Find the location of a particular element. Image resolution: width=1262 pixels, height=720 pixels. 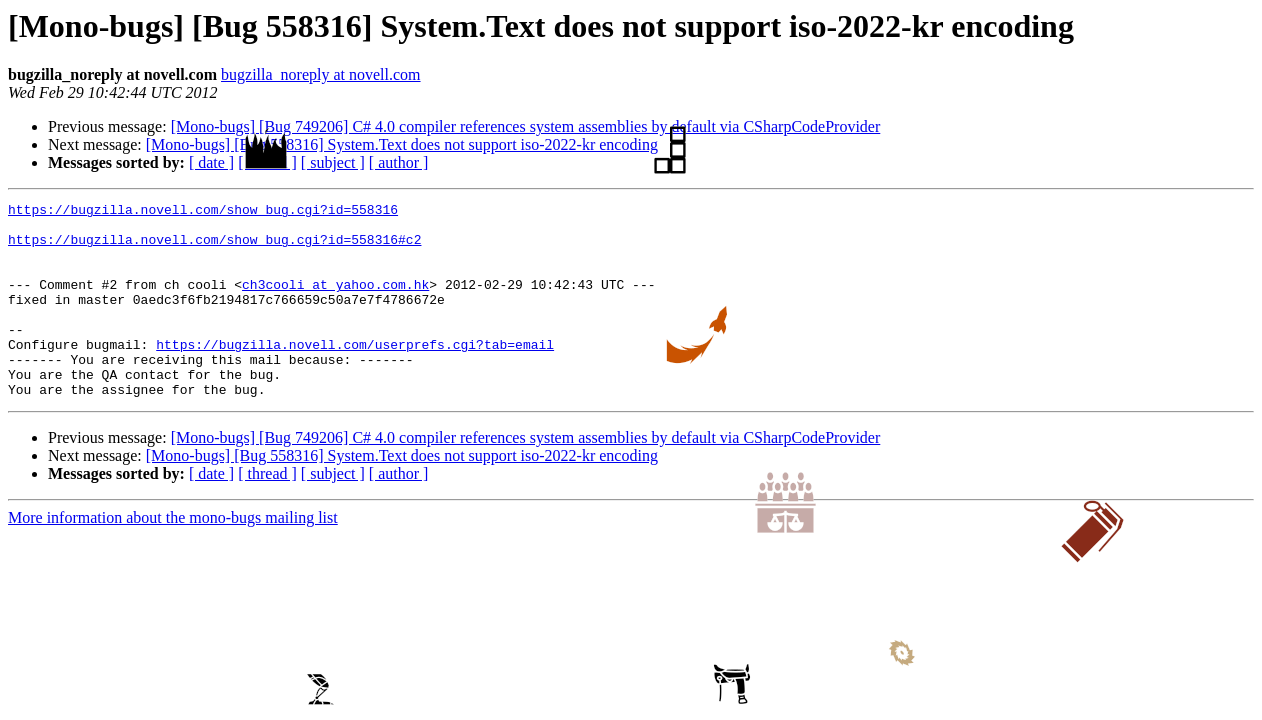

launch or deploy an application is located at coordinates (697, 333).